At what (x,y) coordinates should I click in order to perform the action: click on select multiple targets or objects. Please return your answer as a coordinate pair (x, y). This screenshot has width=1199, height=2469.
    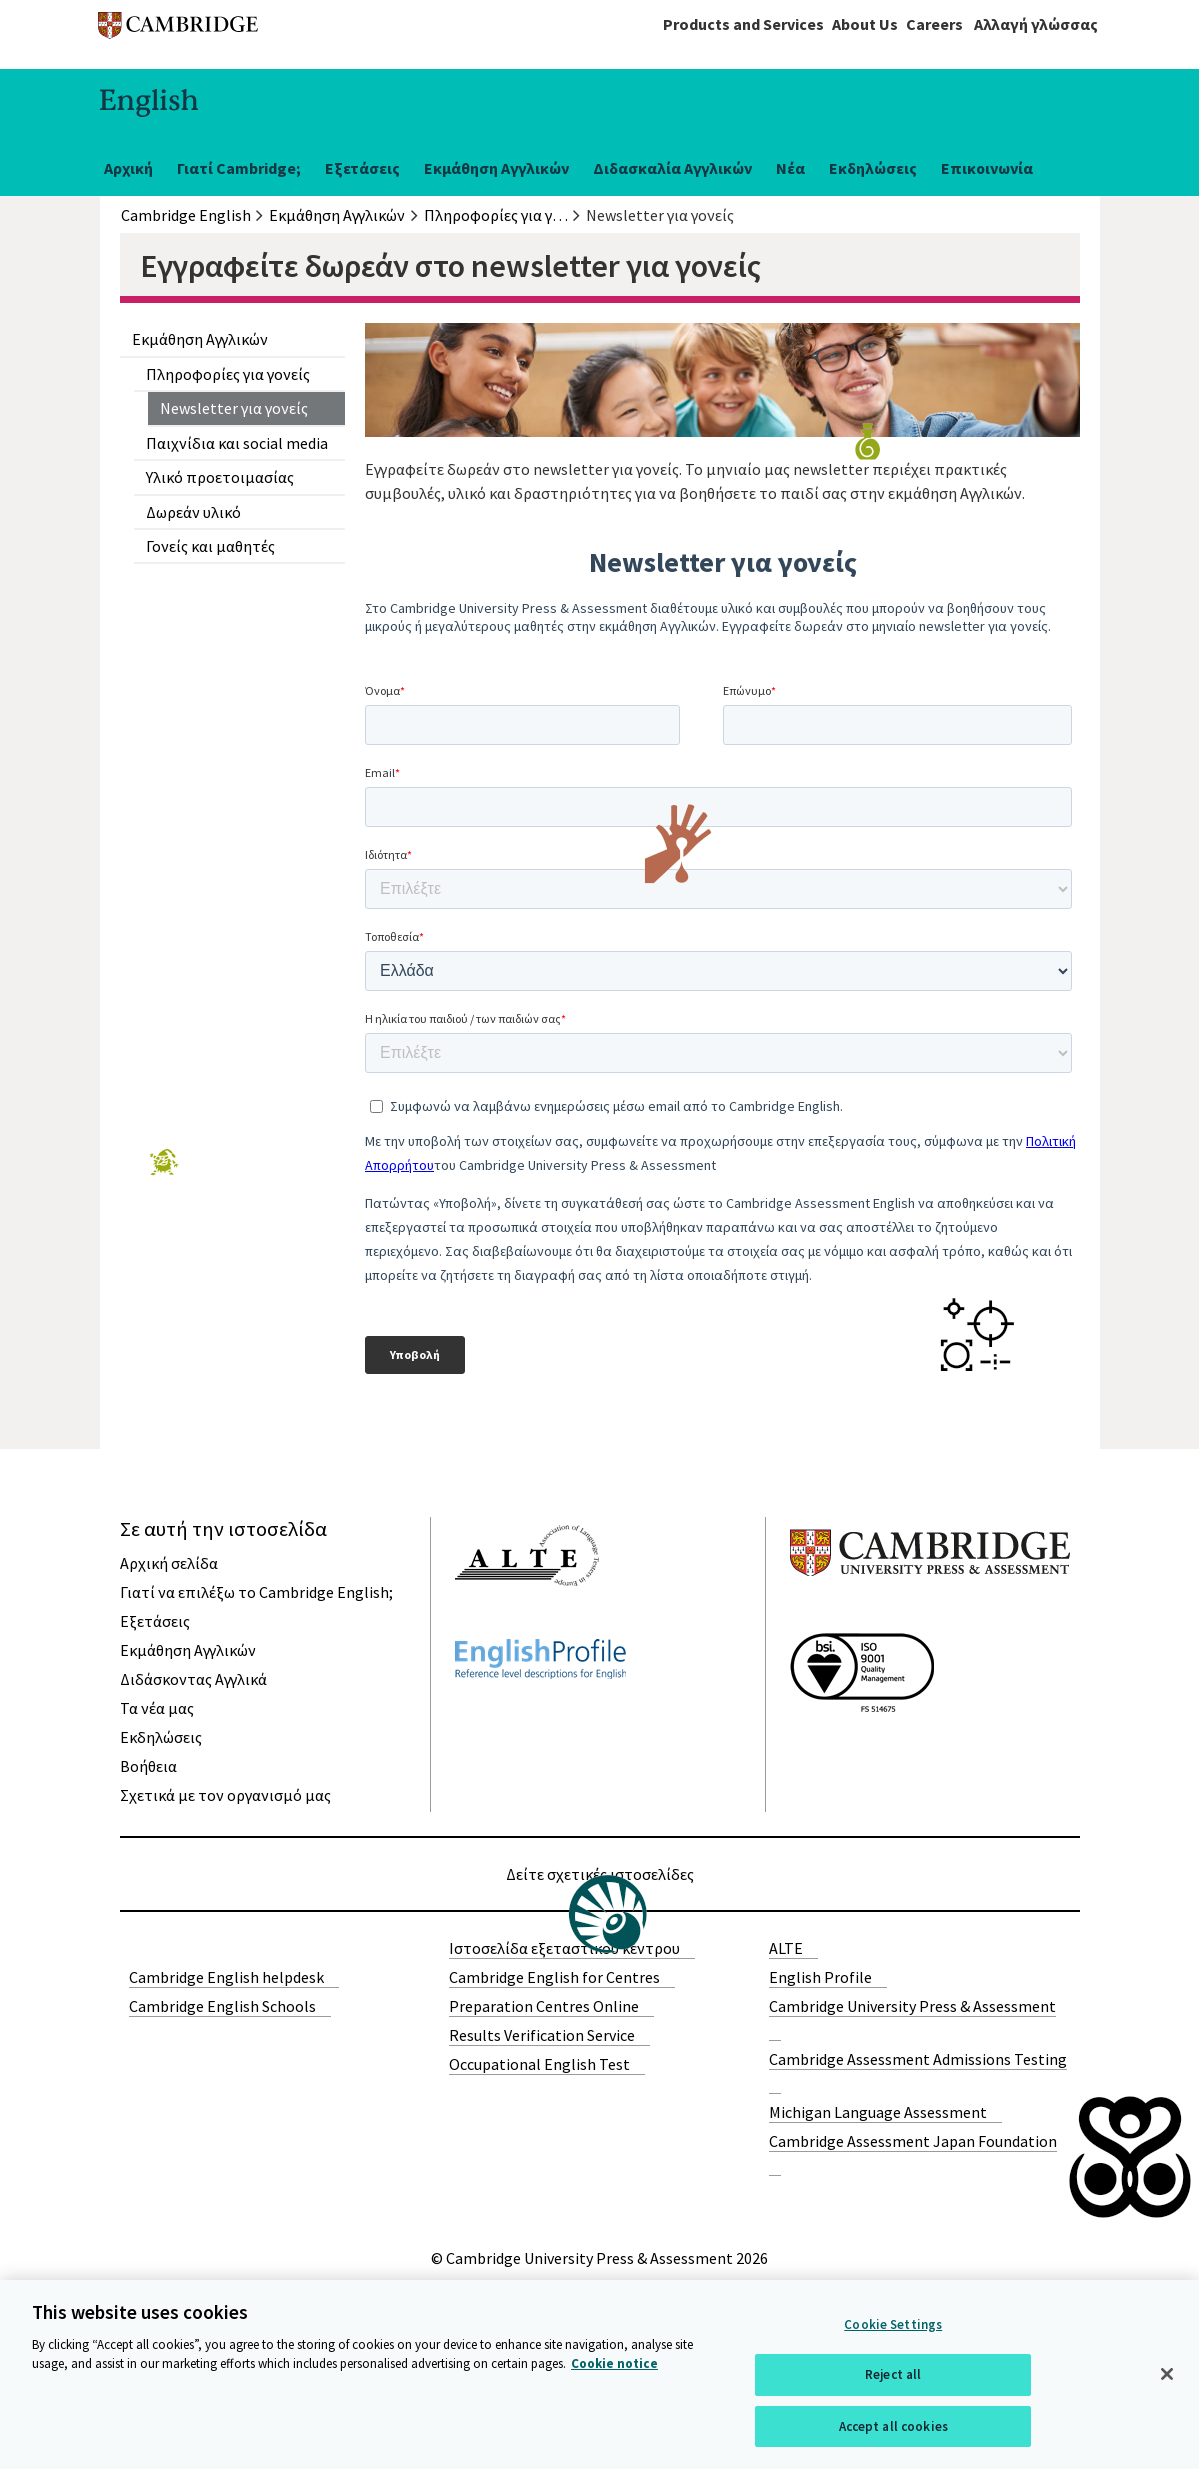
    Looking at the image, I should click on (975, 1334).